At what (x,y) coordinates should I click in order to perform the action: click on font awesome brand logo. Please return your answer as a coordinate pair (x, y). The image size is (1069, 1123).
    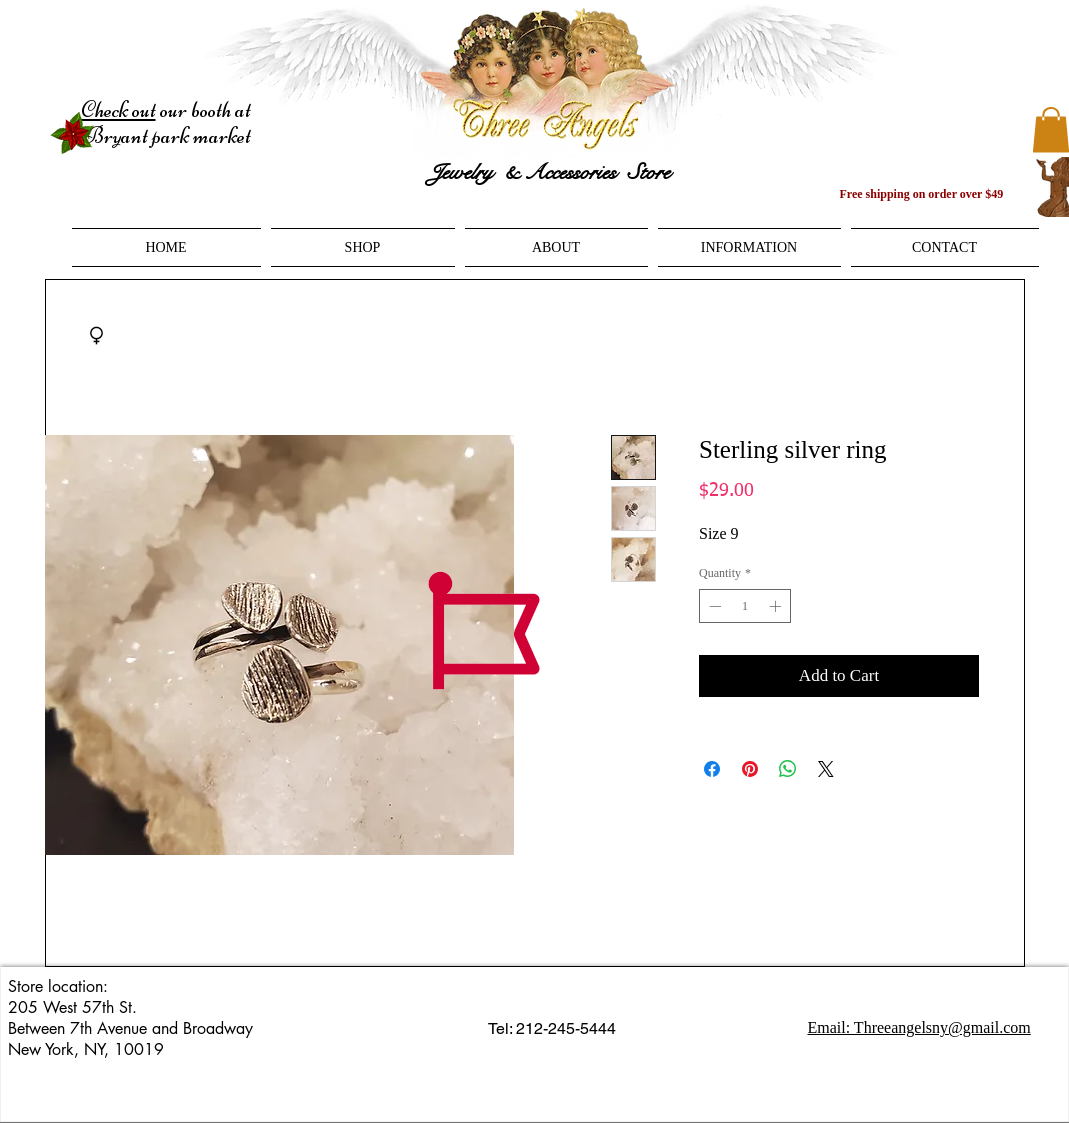
    Looking at the image, I should click on (484, 630).